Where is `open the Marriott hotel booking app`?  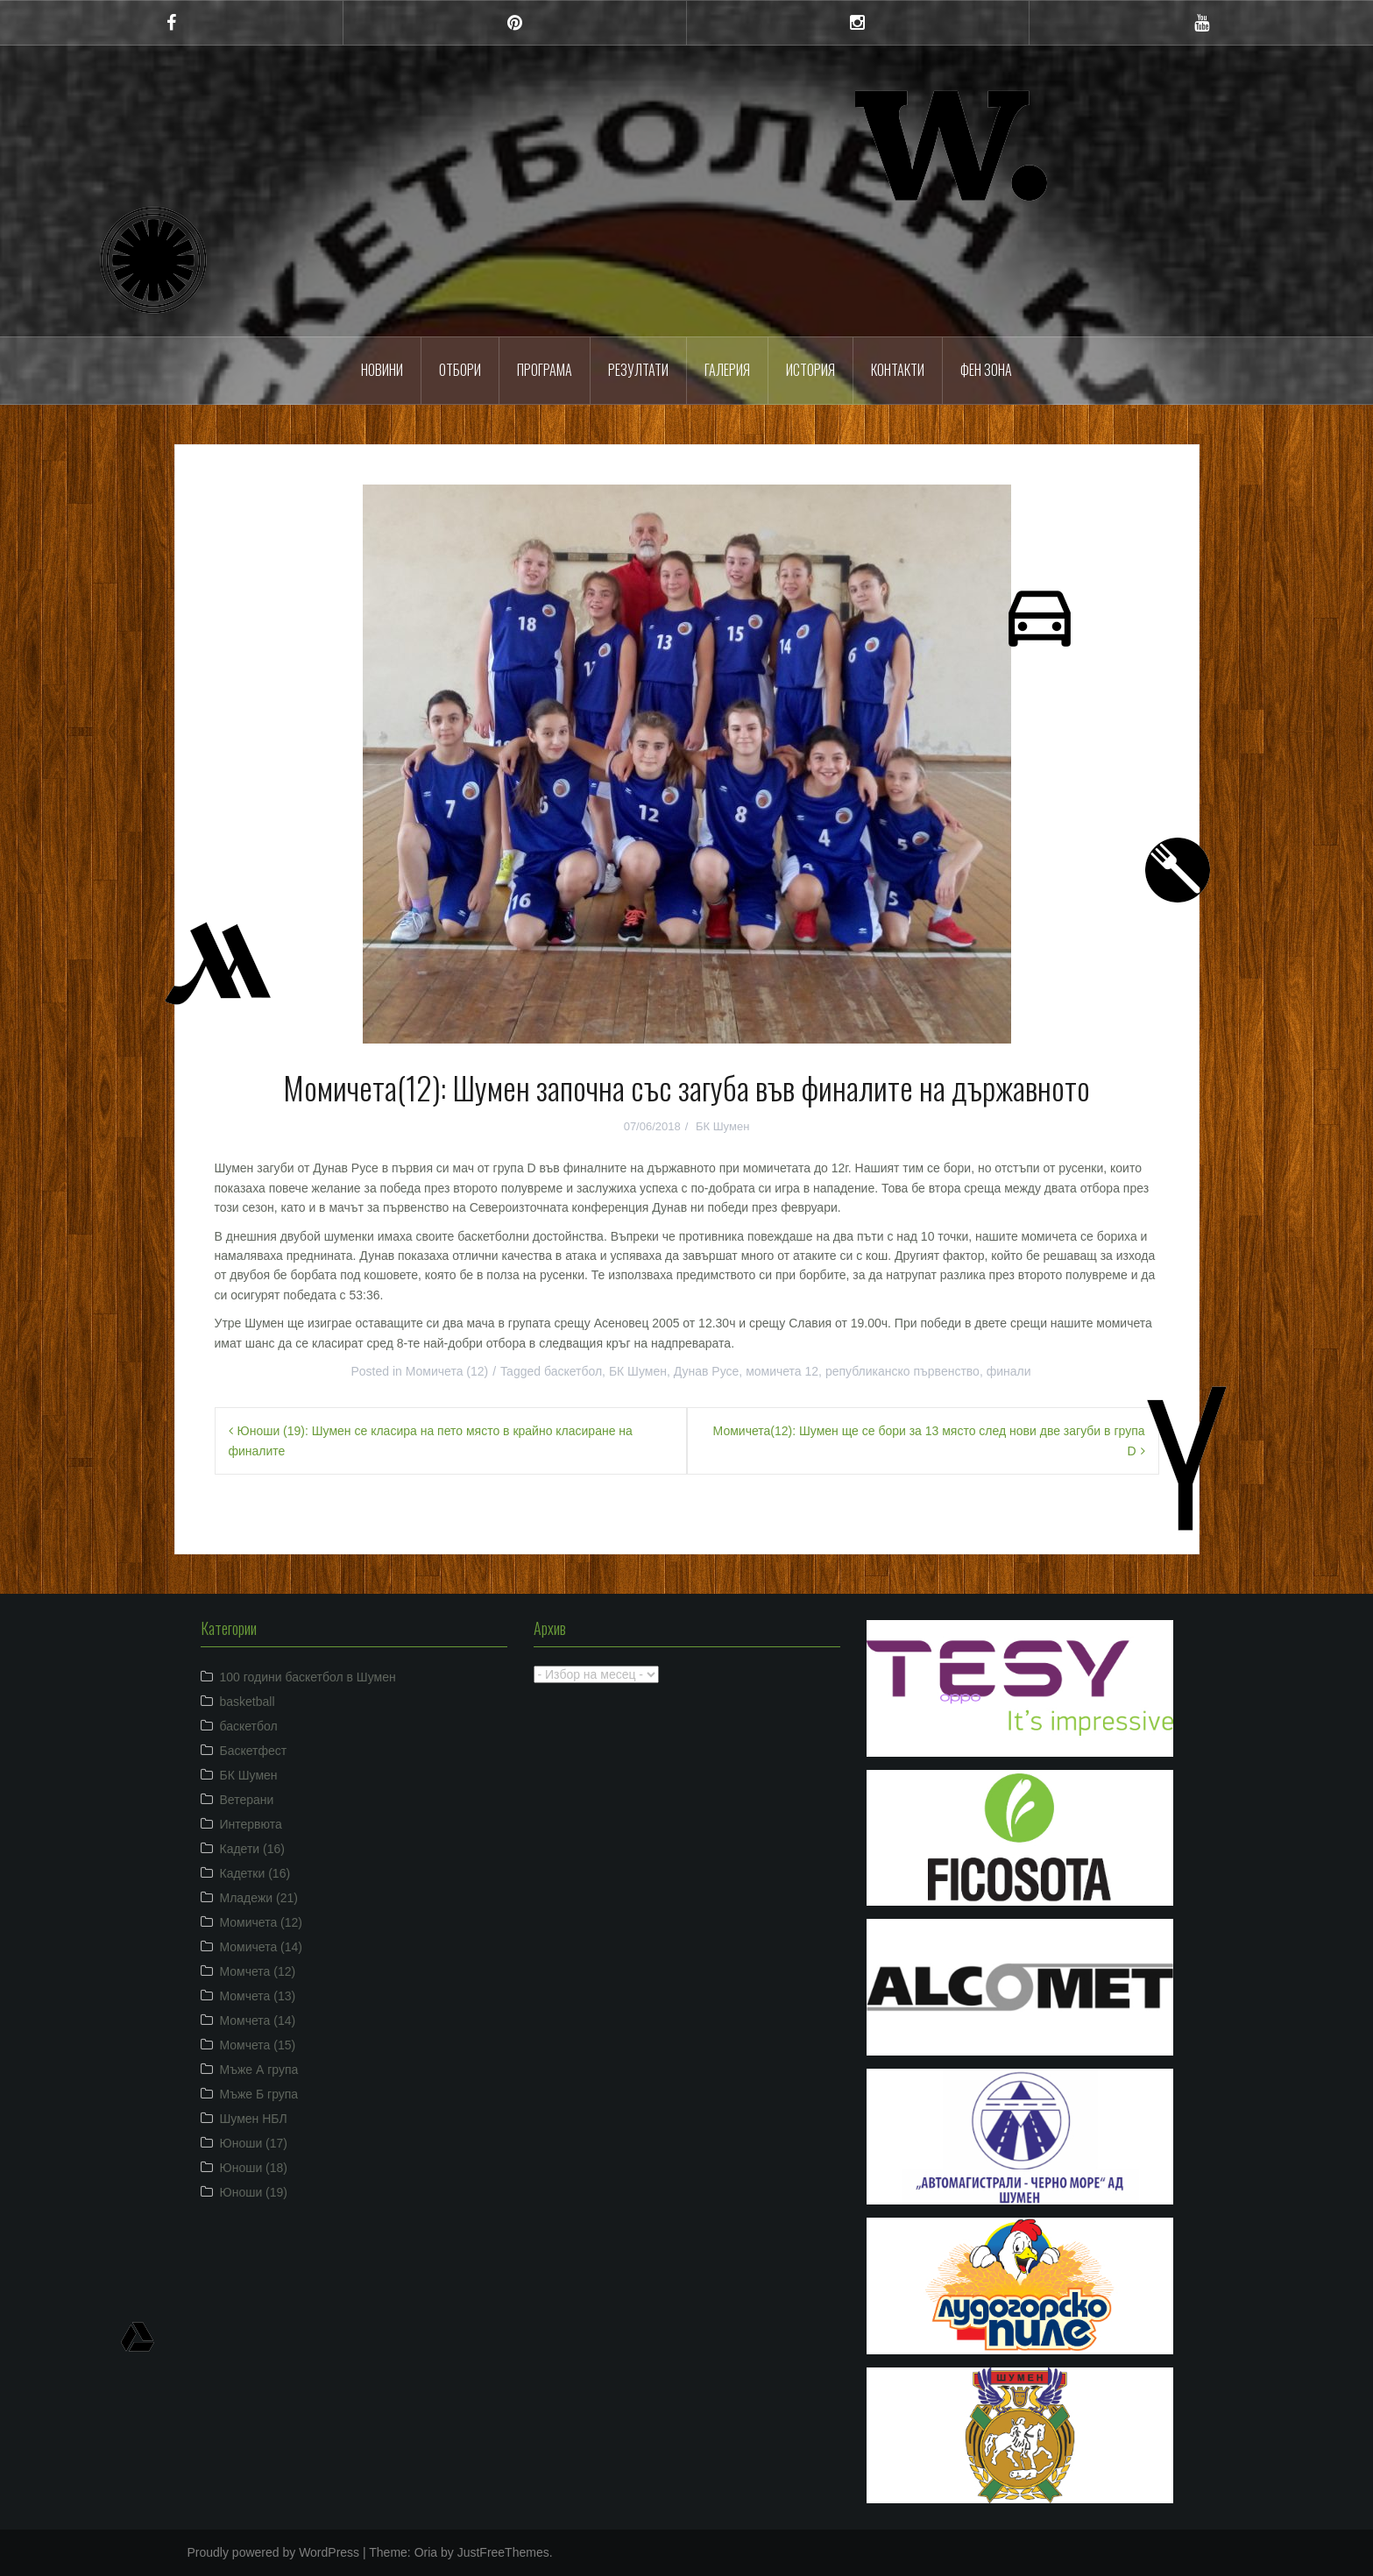 open the Marriott hotel booking app is located at coordinates (217, 963).